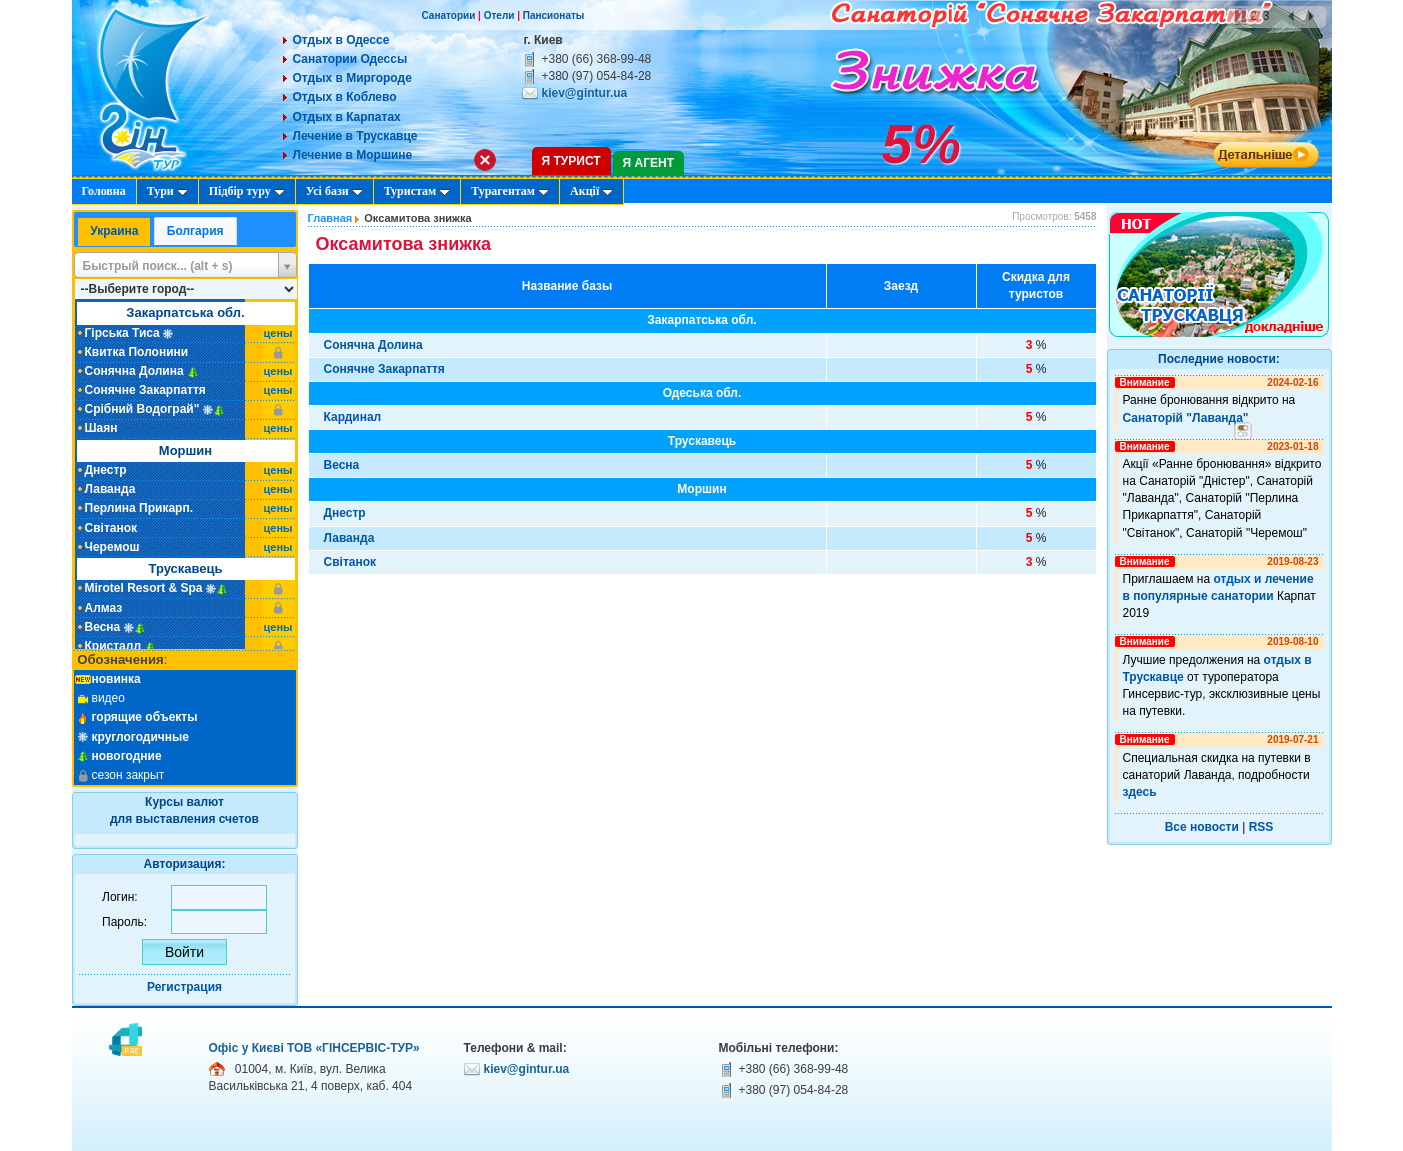 This screenshot has height=1151, width=1403. Describe the element at coordinates (1243, 431) in the screenshot. I see `open desktop preferences or settings` at that location.